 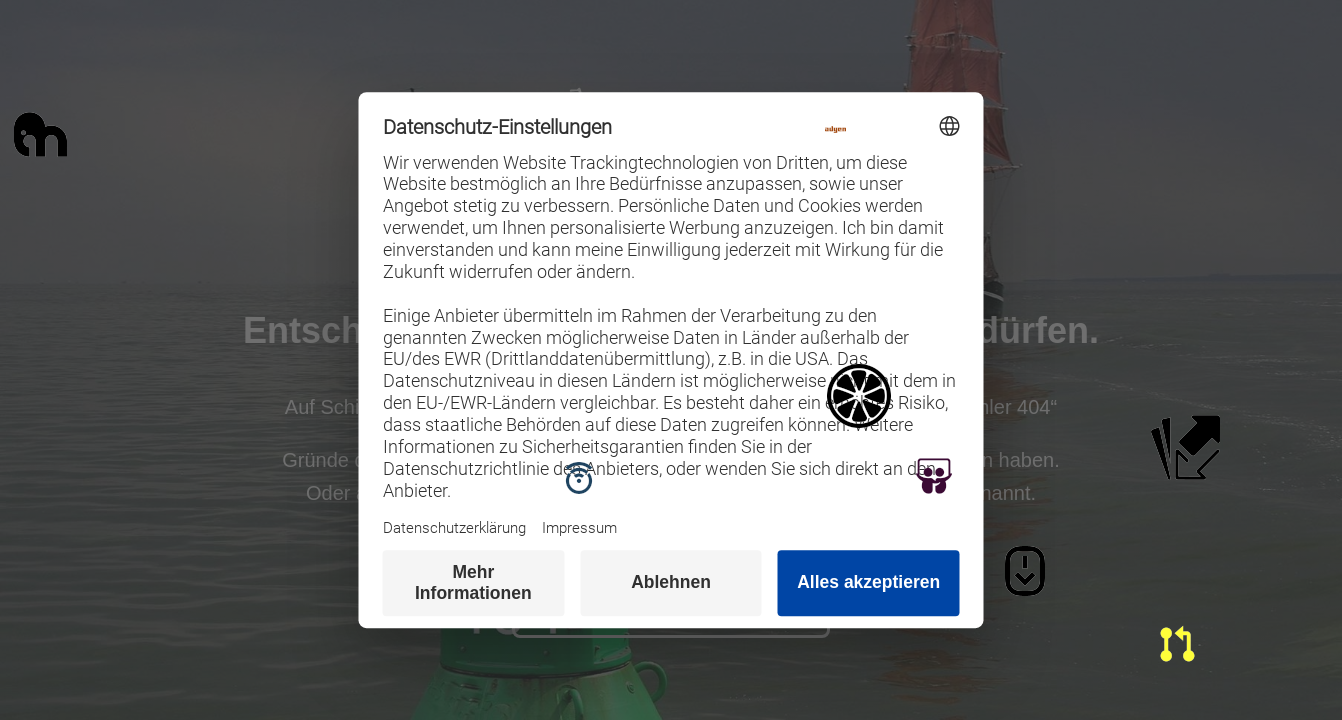 What do you see at coordinates (1185, 447) in the screenshot?
I see `visit cardmarket trading card marketplace` at bounding box center [1185, 447].